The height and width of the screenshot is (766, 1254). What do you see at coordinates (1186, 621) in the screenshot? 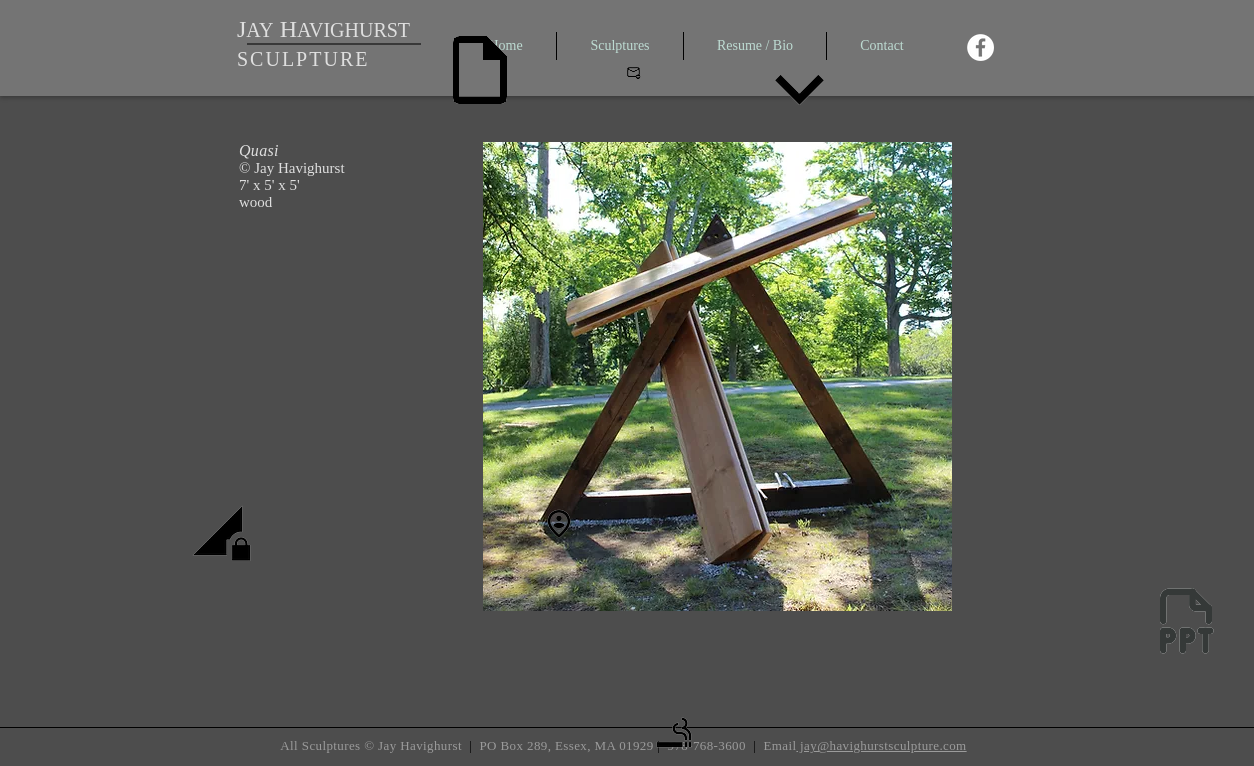
I see `PowerPoint file type indicator` at bounding box center [1186, 621].